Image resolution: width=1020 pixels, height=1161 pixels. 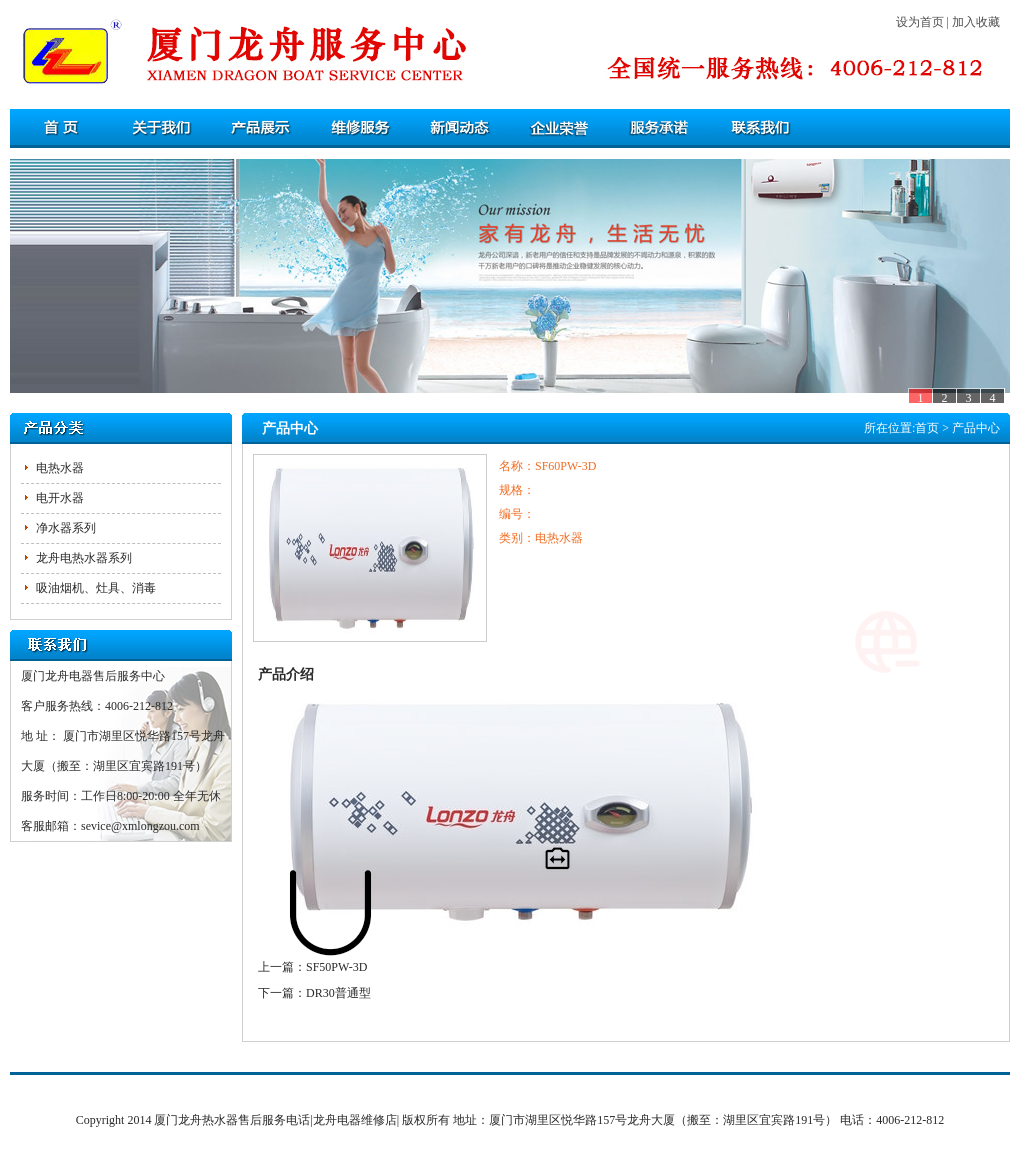 What do you see at coordinates (330, 906) in the screenshot?
I see `perform a union operation on selected shapes` at bounding box center [330, 906].